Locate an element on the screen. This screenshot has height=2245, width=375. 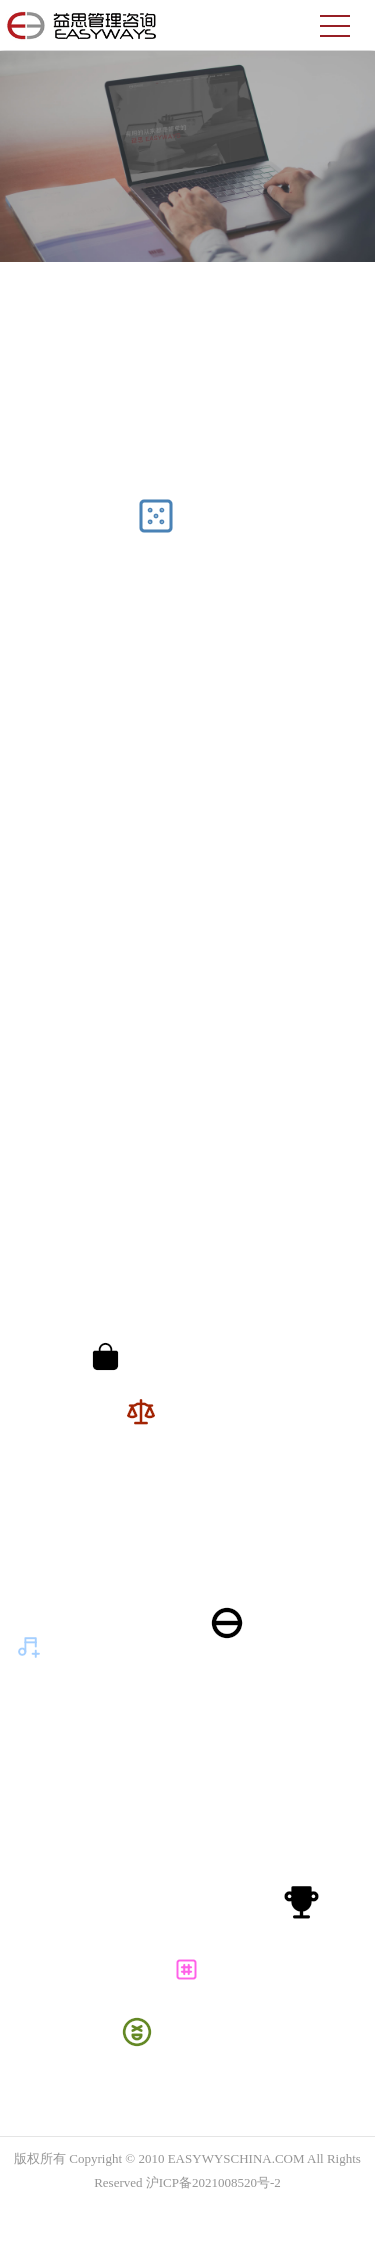
react with a laughing emoji is located at coordinates (137, 2032).